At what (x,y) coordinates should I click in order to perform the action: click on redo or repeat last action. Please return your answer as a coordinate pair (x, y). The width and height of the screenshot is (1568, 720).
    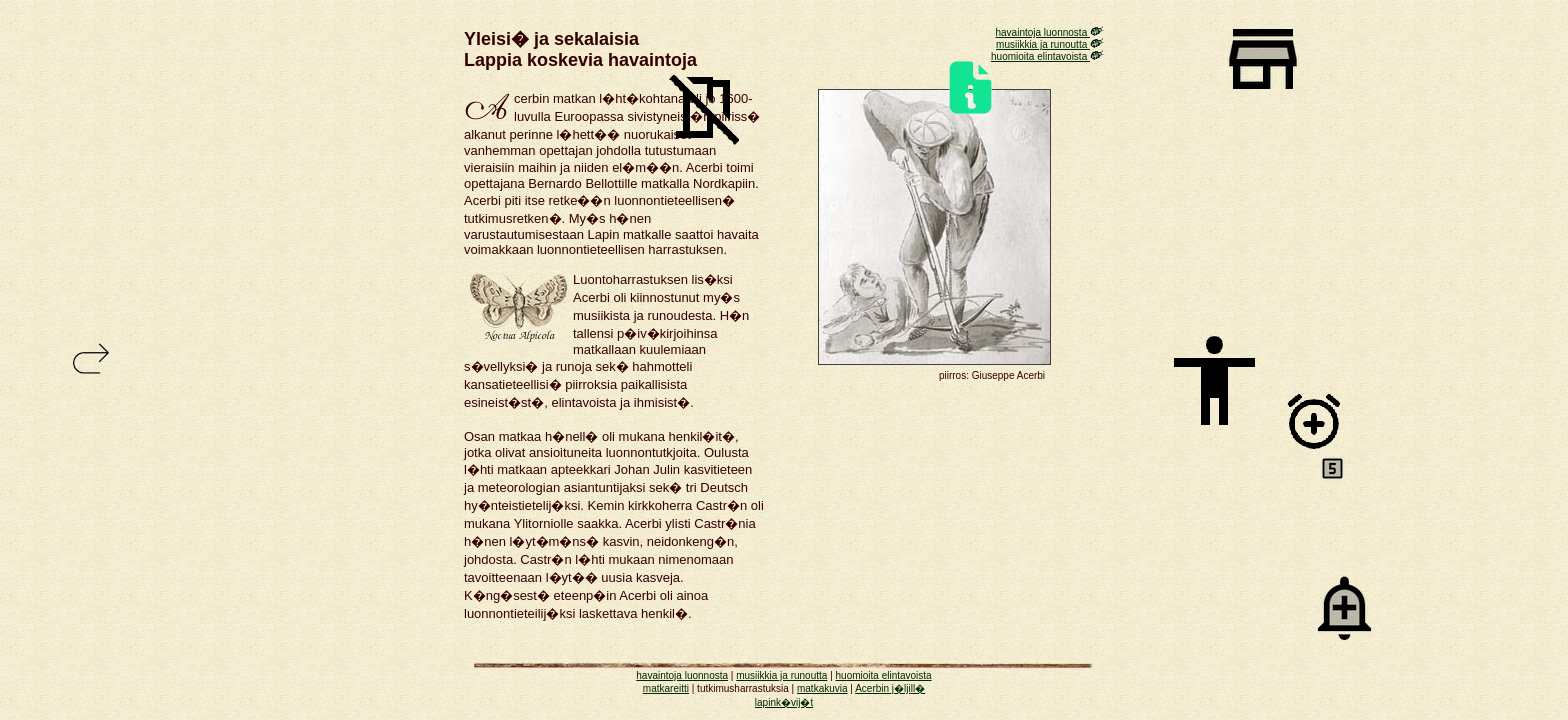
    Looking at the image, I should click on (91, 360).